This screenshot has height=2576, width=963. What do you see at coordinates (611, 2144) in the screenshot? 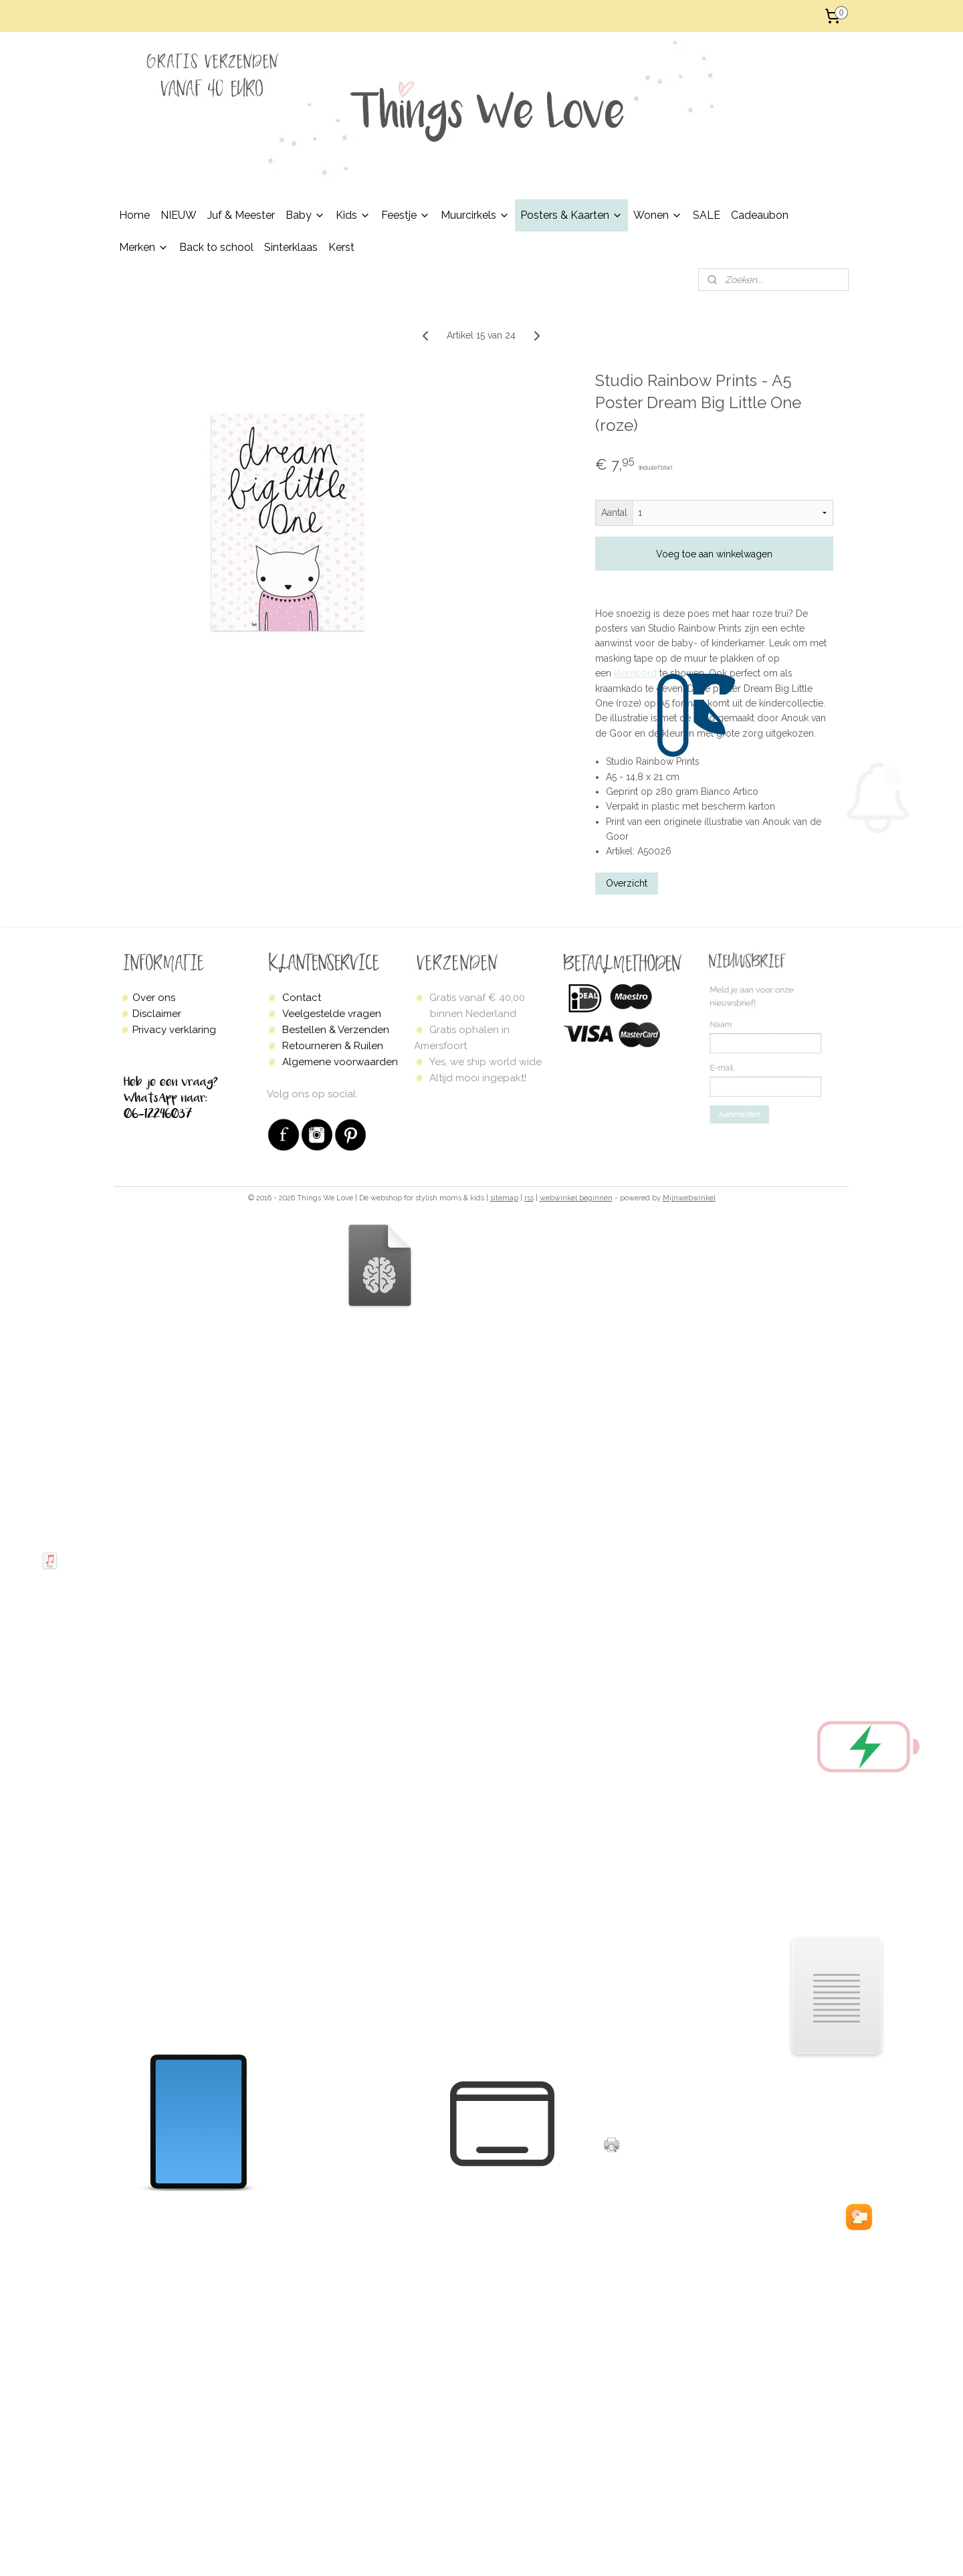
I see `preview document before printing` at bounding box center [611, 2144].